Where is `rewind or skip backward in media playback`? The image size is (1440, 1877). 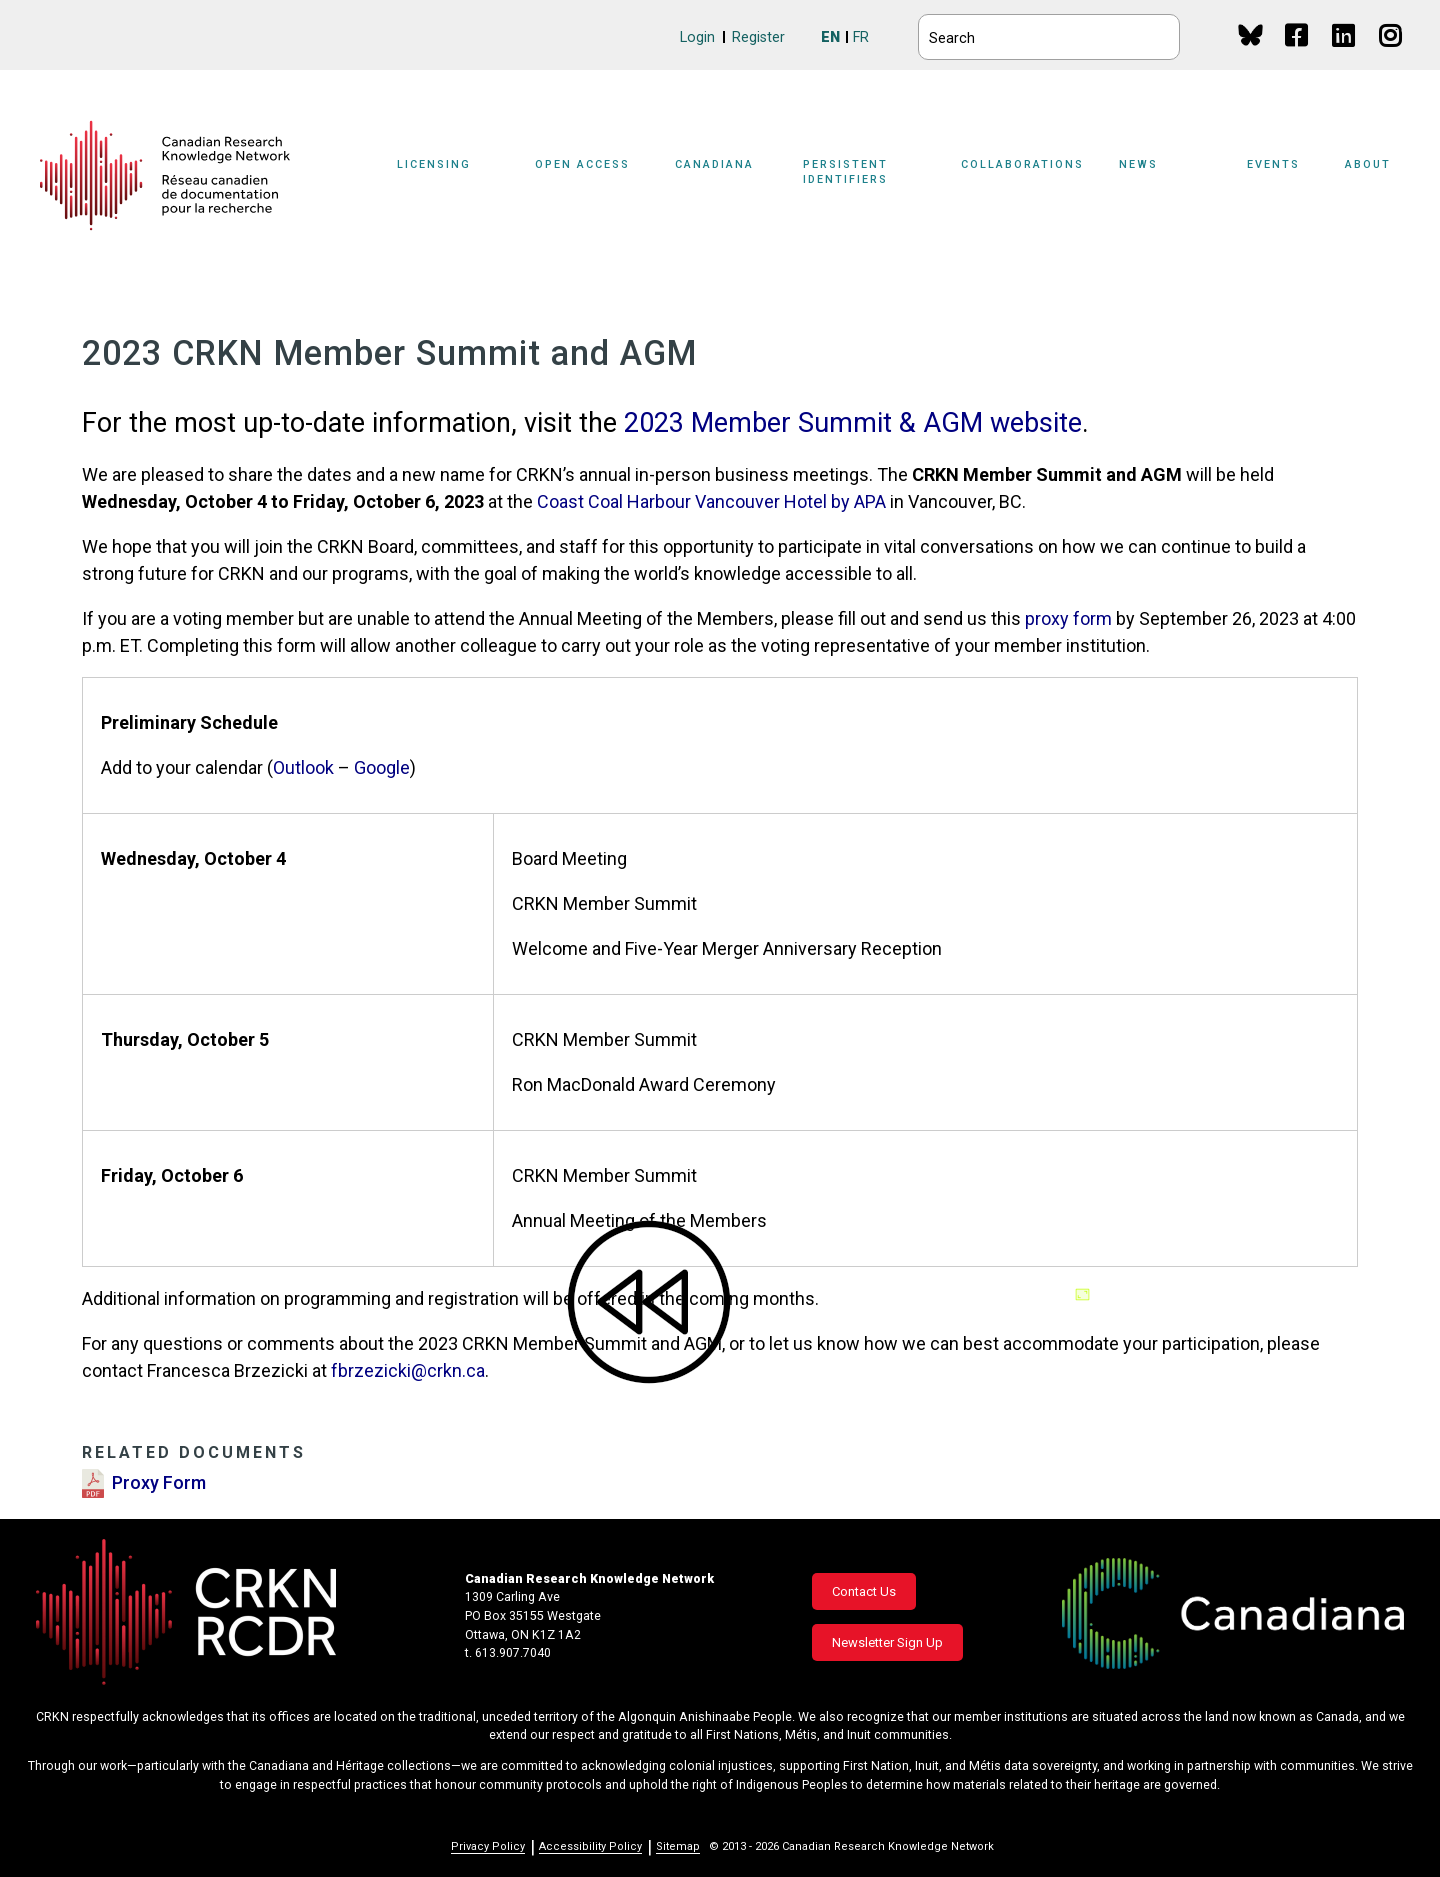 rewind or skip backward in media playback is located at coordinates (649, 1302).